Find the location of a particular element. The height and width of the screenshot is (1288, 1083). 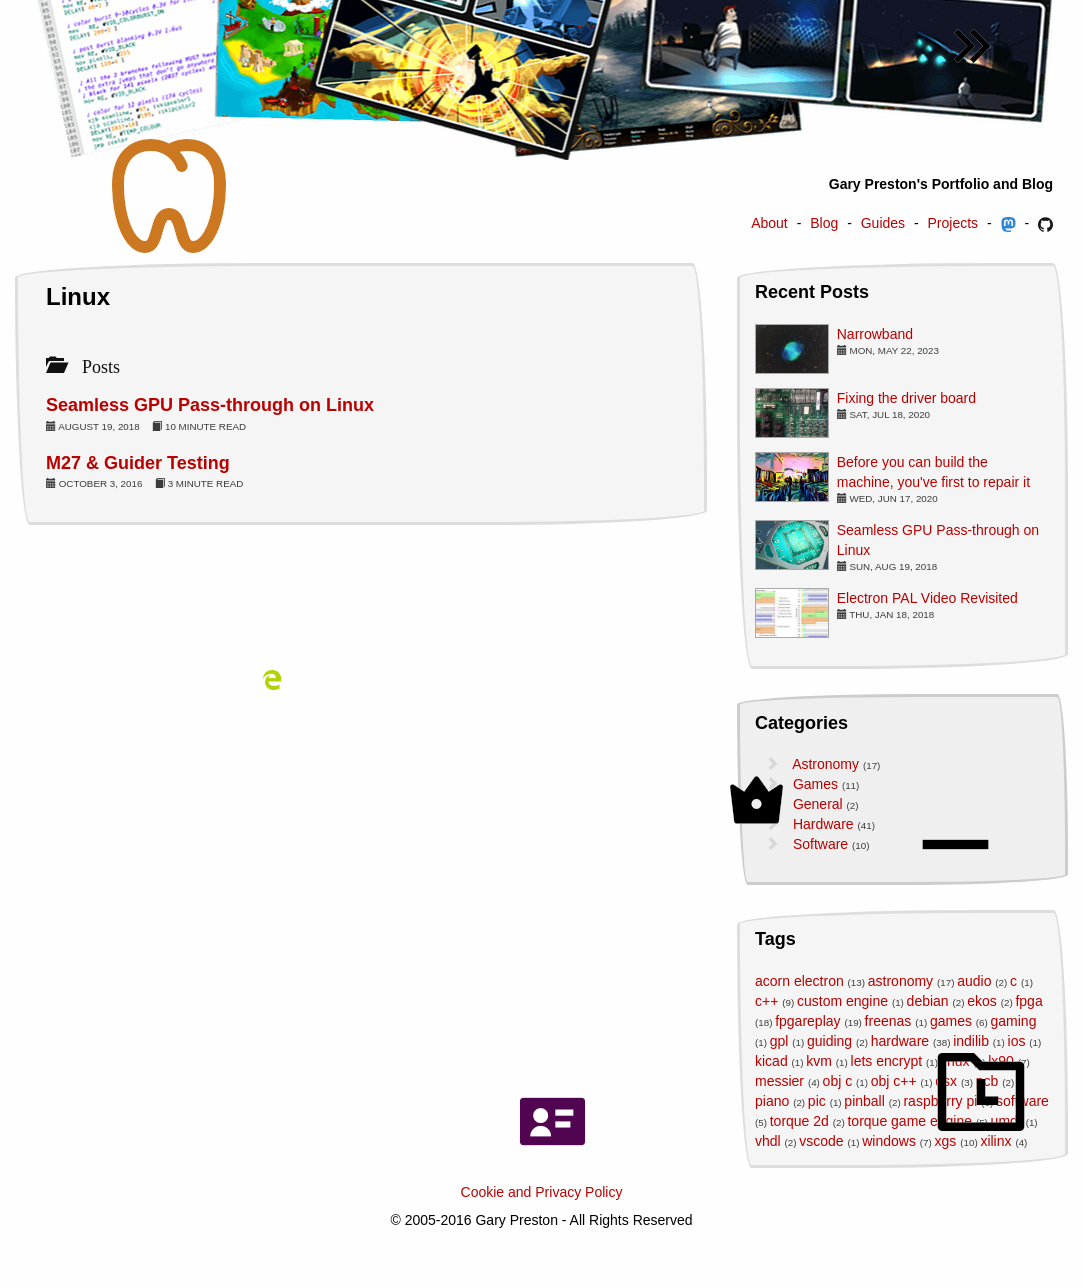

remove or subtract an item is located at coordinates (955, 844).